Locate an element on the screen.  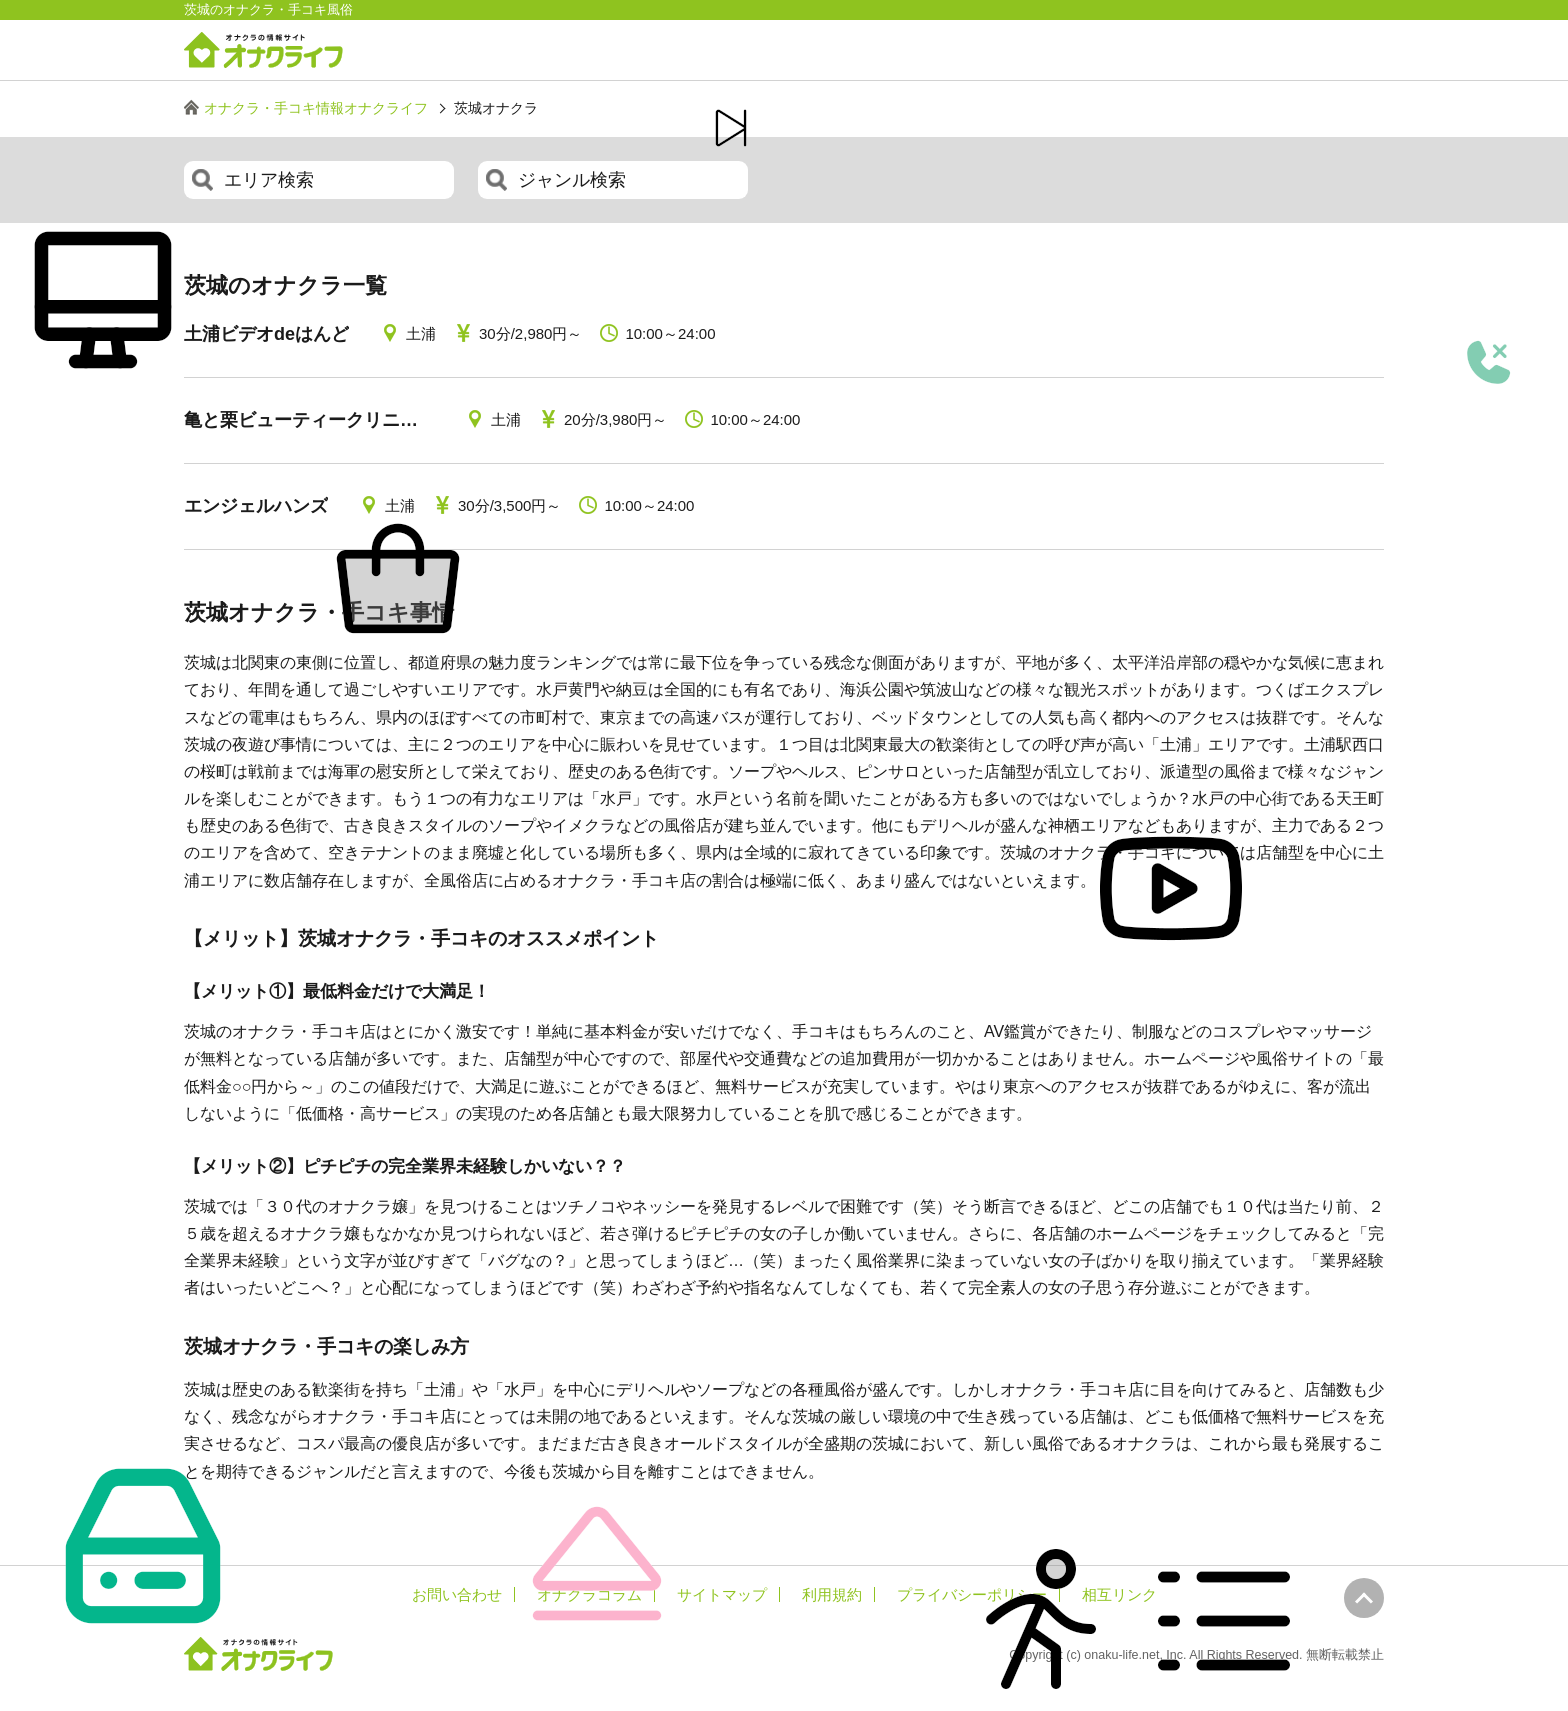
view your shopping bag is located at coordinates (398, 585).